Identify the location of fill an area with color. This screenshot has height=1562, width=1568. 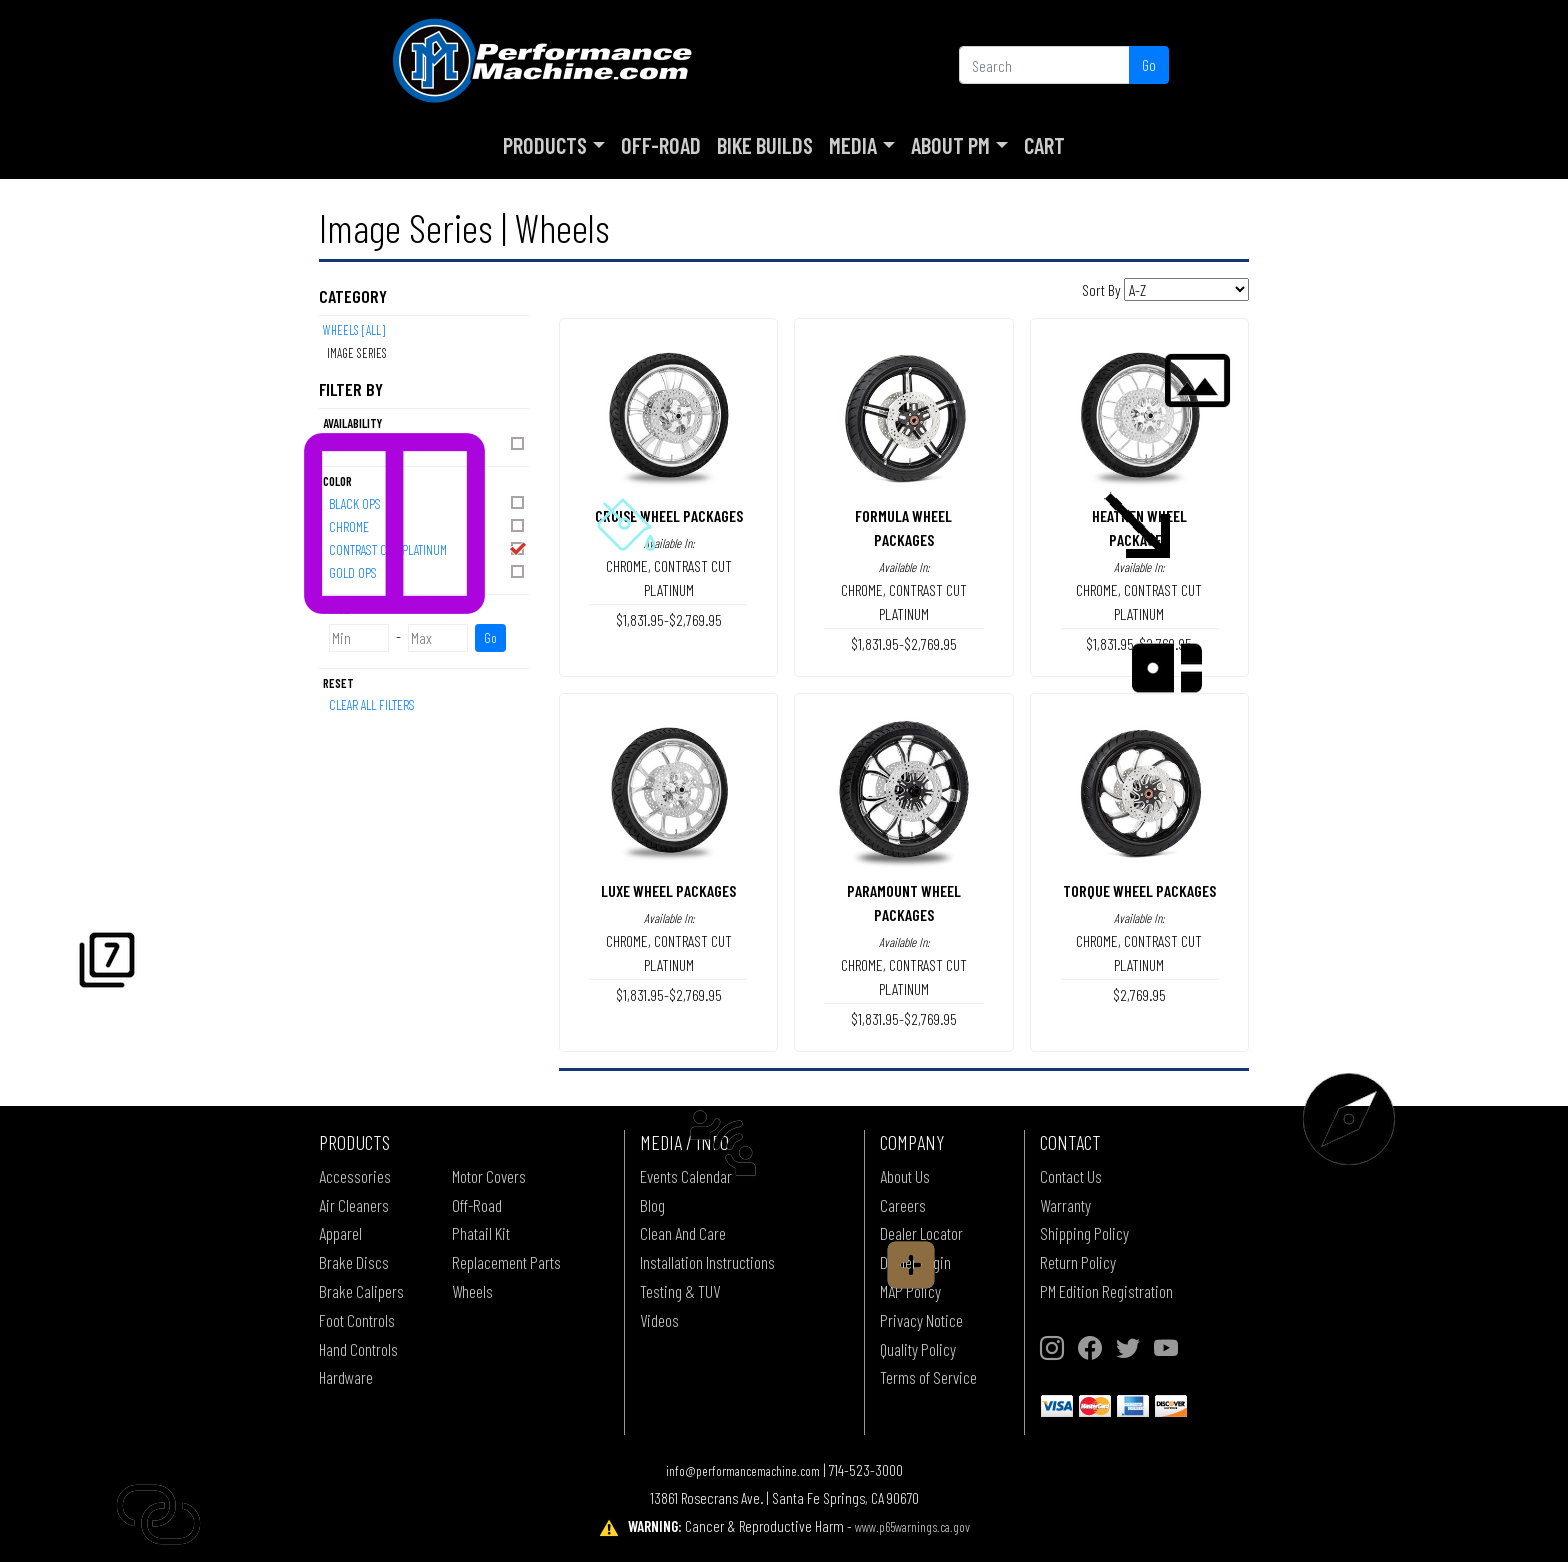
(625, 526).